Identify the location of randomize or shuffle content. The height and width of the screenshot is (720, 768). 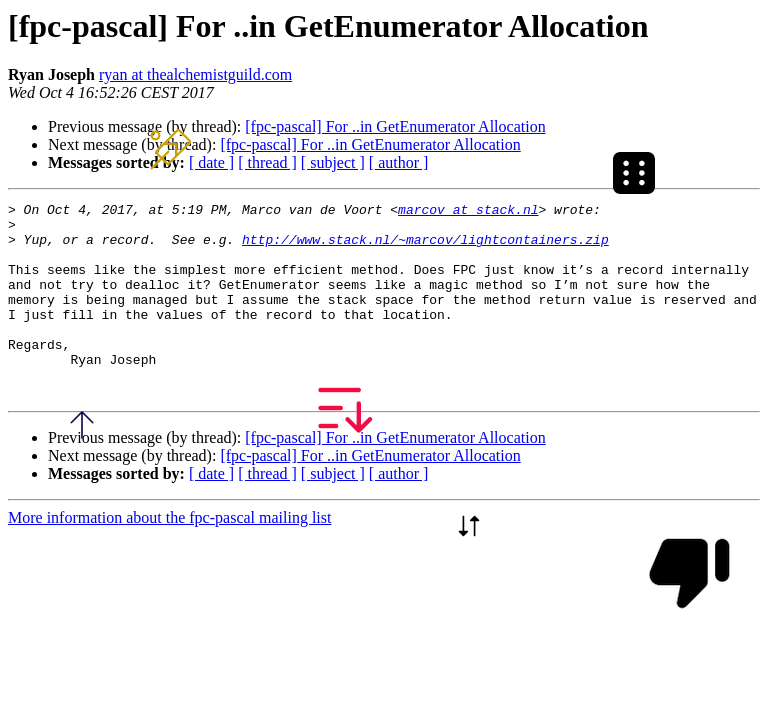
(634, 173).